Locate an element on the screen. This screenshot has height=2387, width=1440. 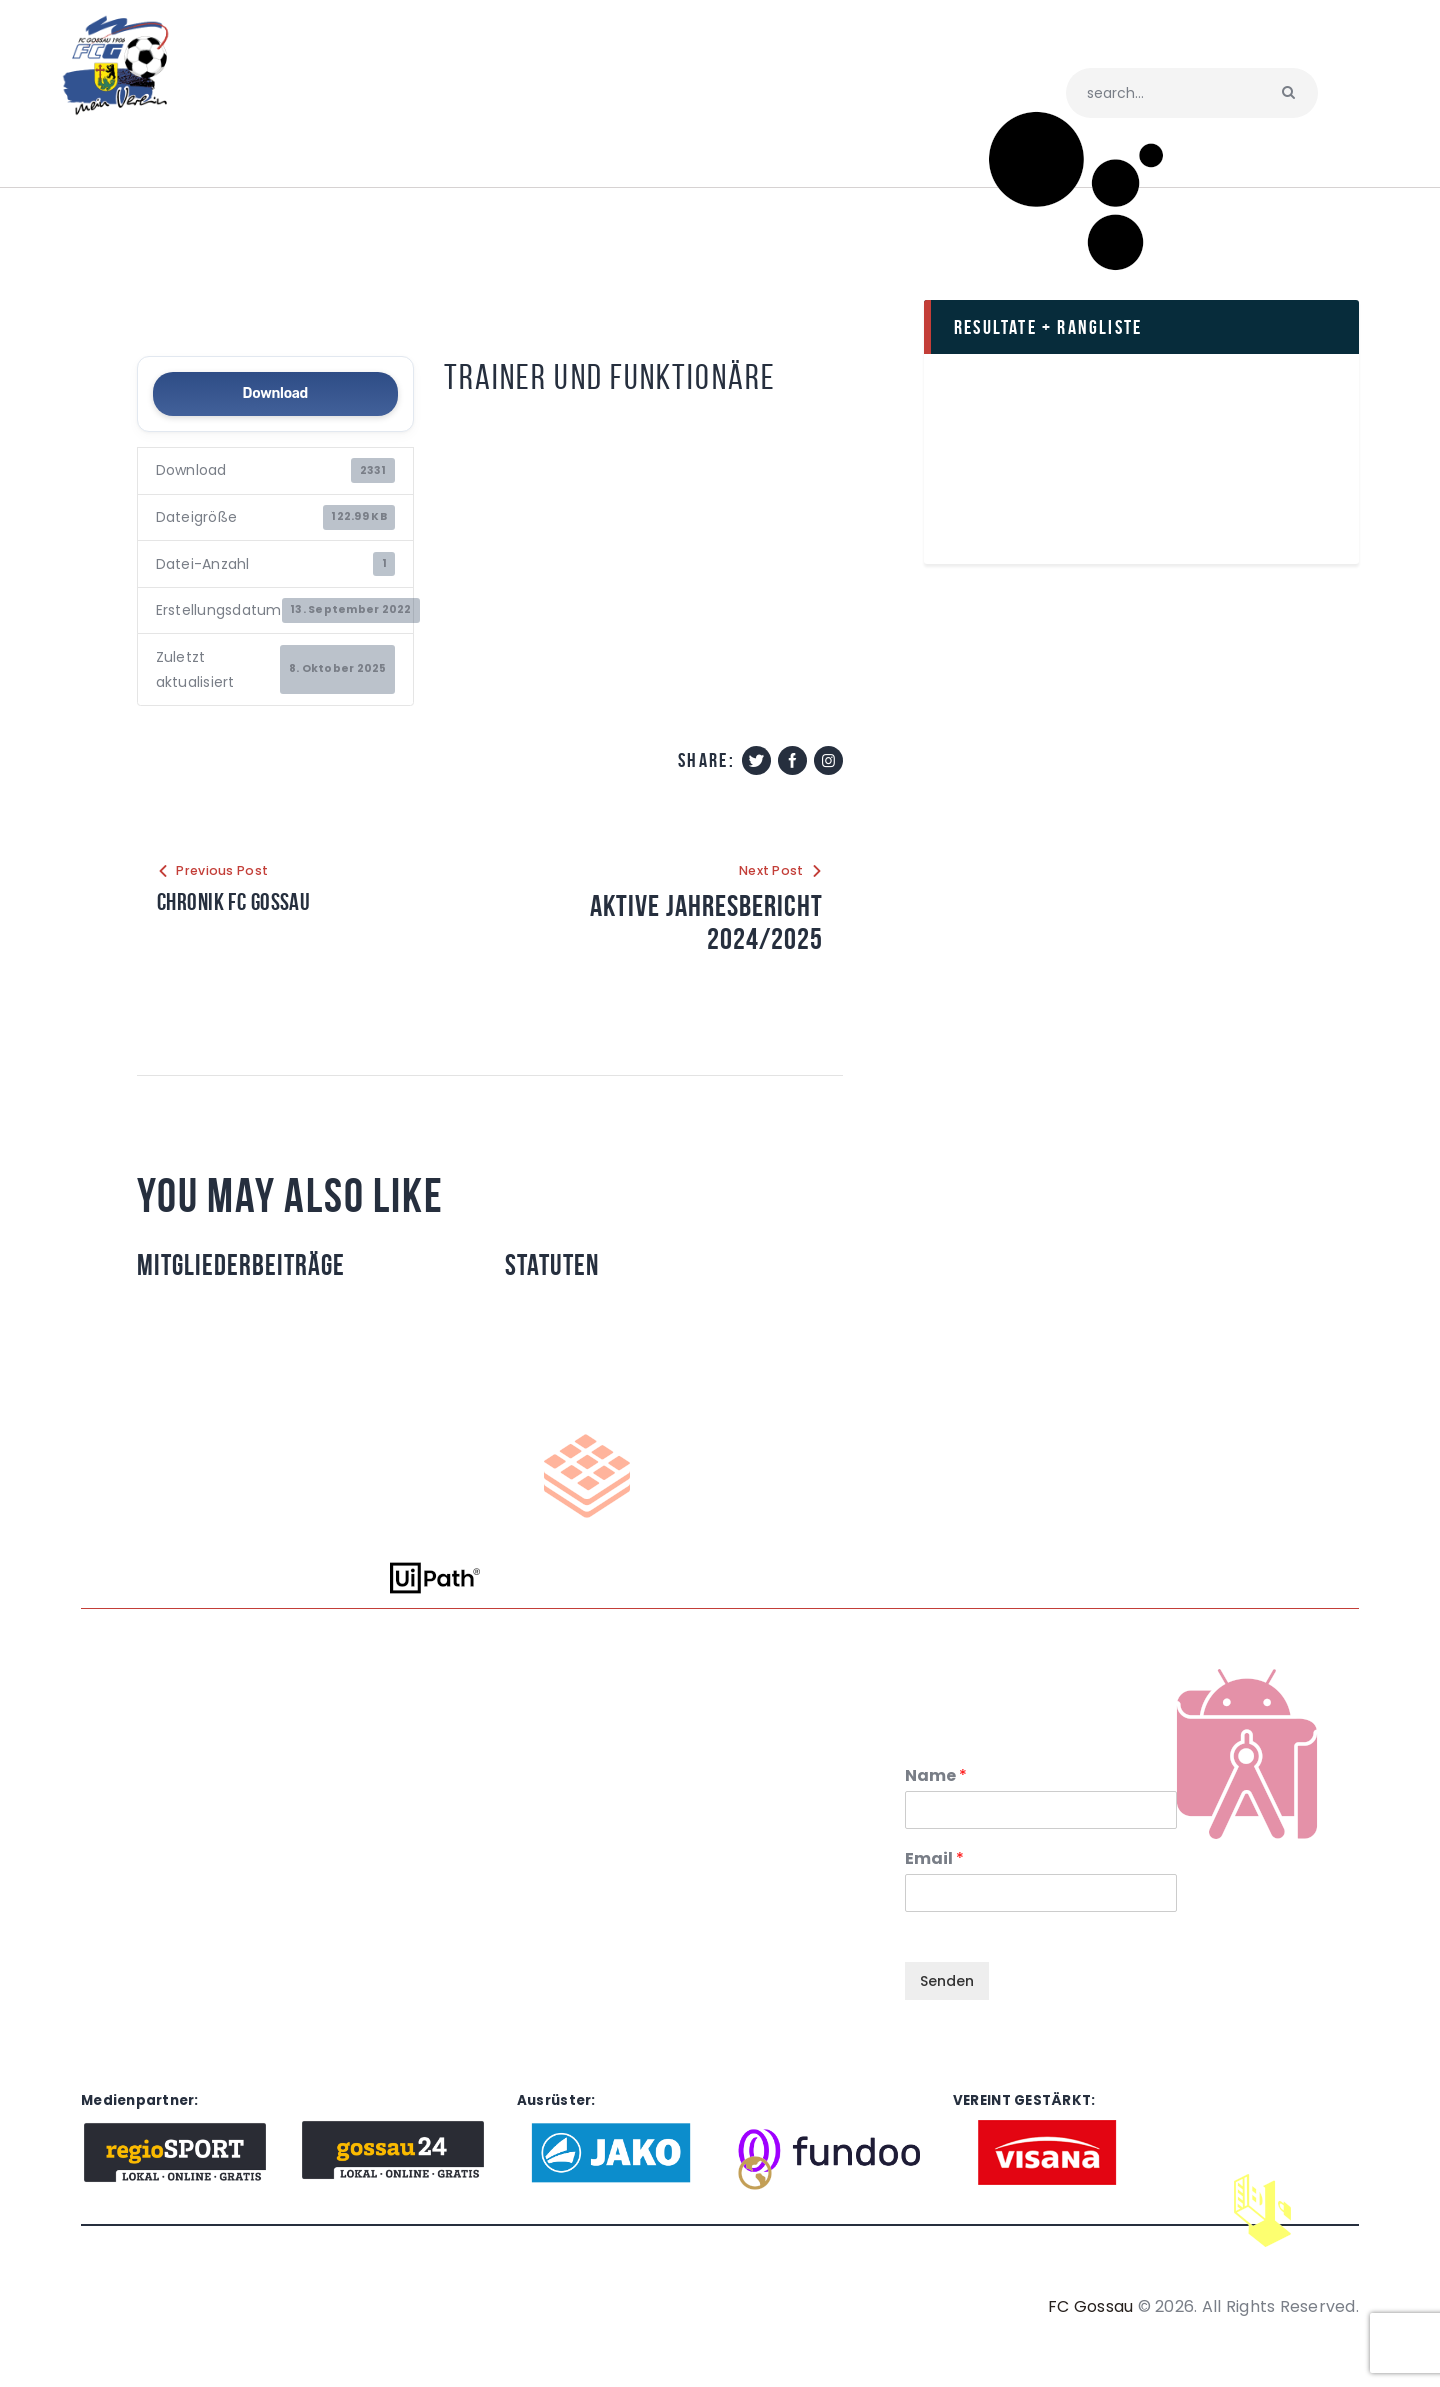
open torizon platform dashboard is located at coordinates (587, 1476).